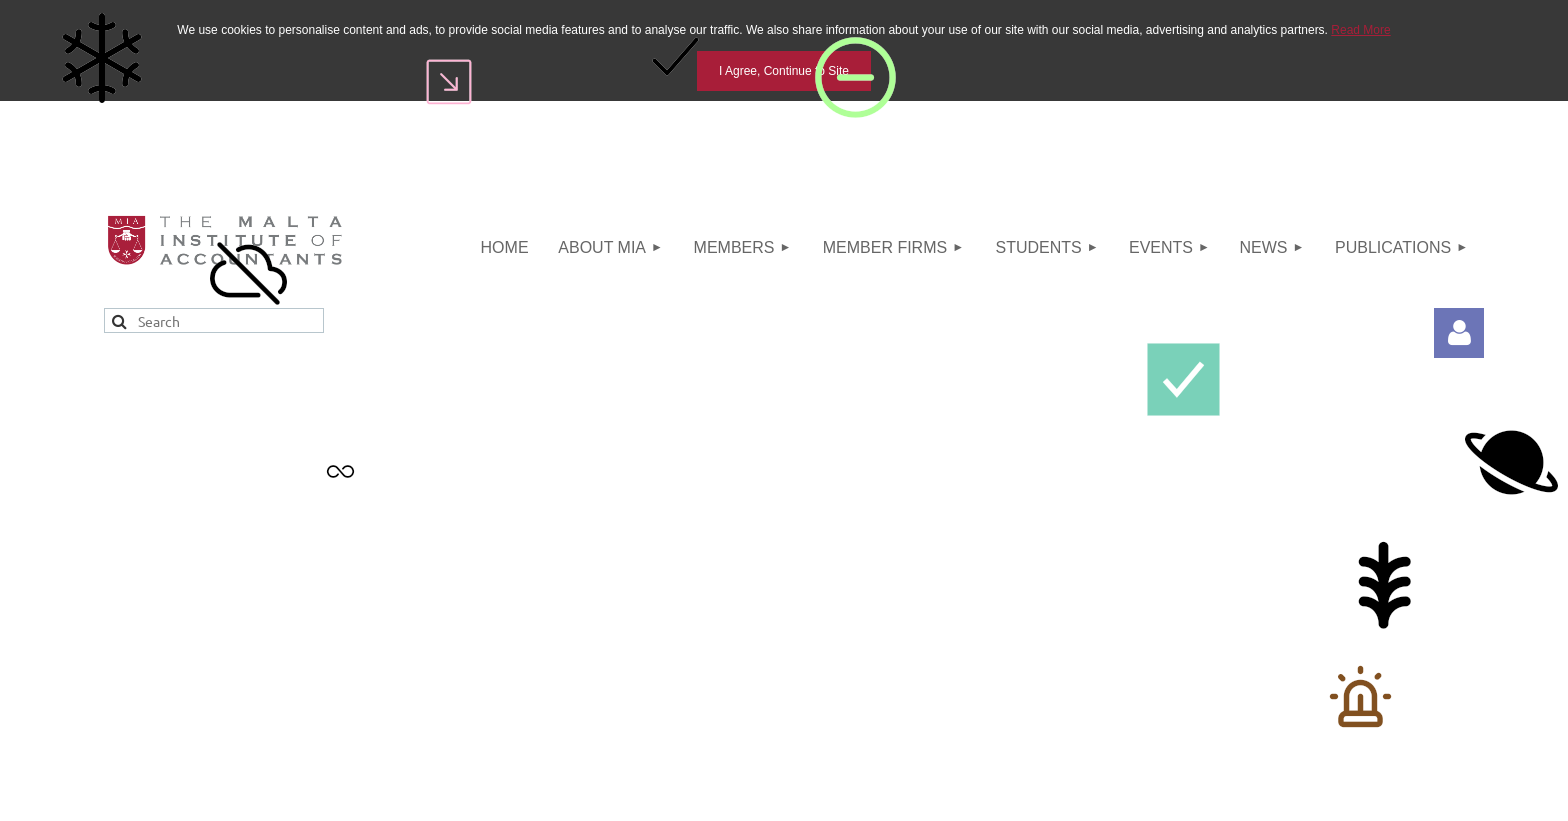  Describe the element at coordinates (340, 471) in the screenshot. I see `indicates unlimited or infinite content` at that location.